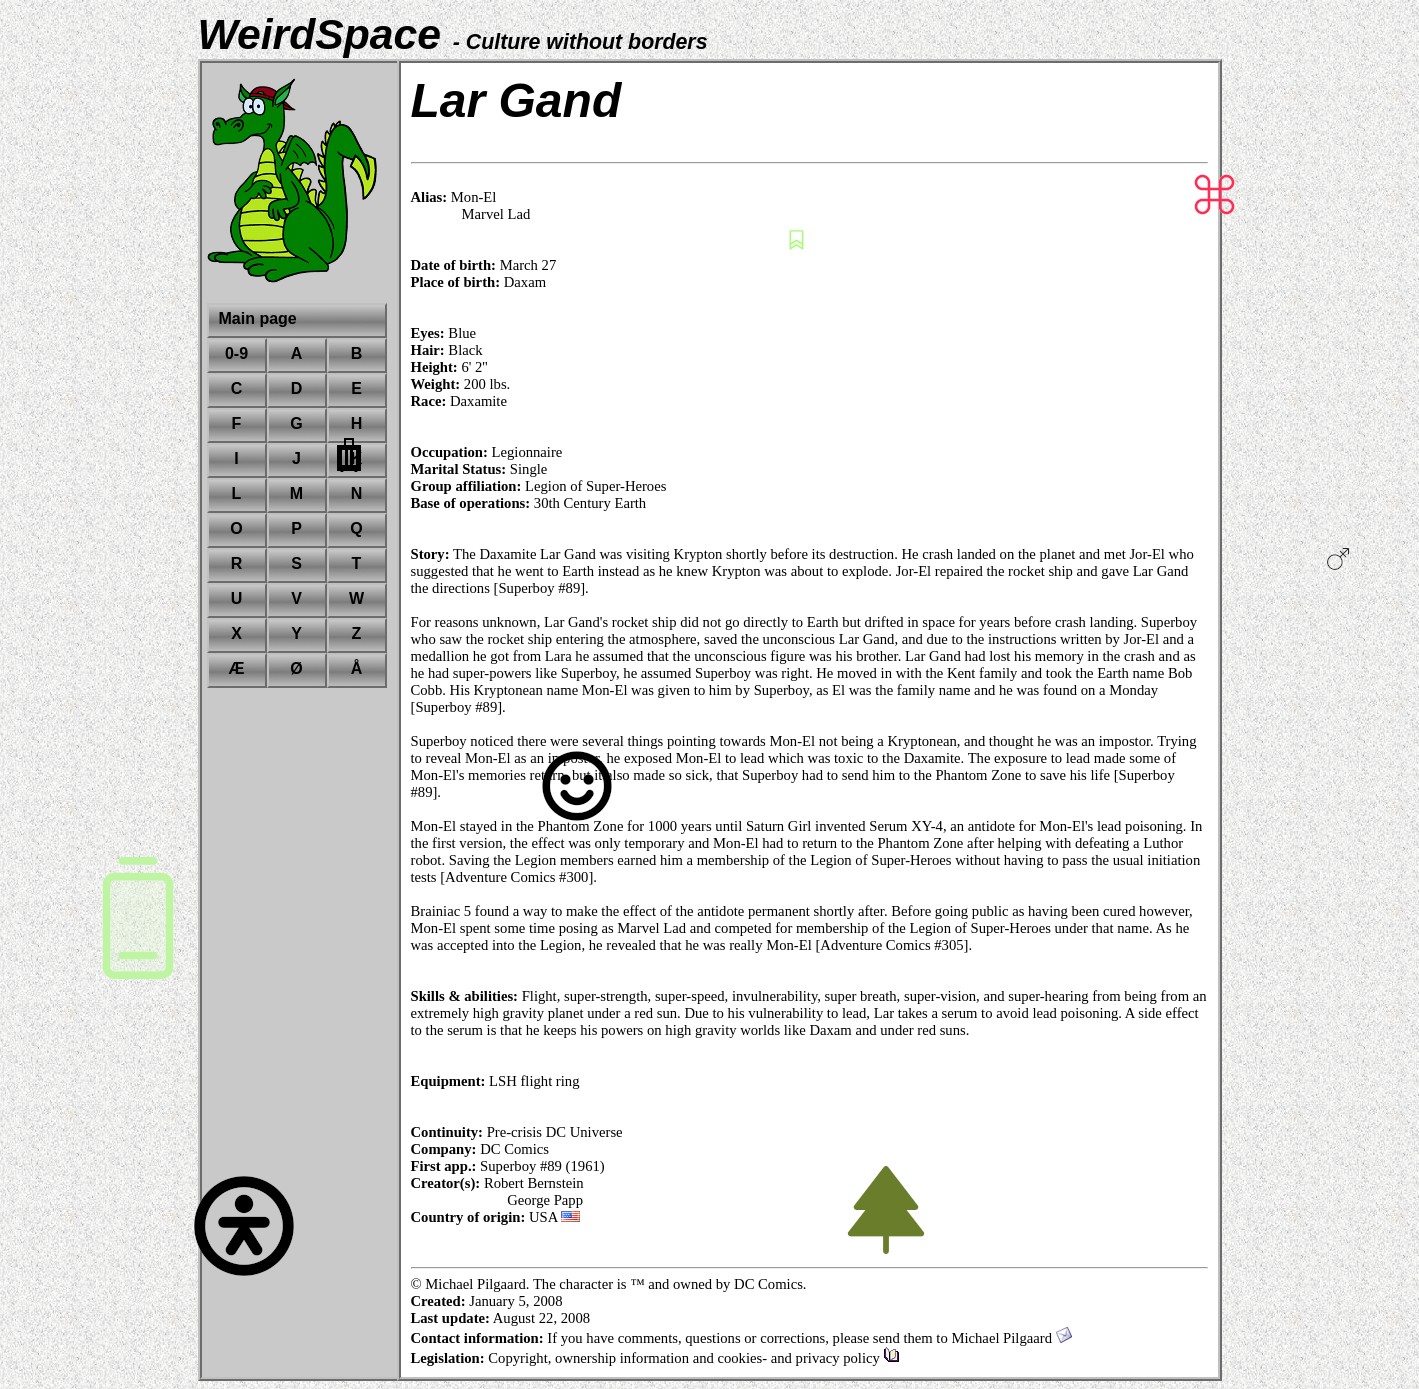 This screenshot has width=1419, height=1389. I want to click on add an emoji or reaction, so click(577, 786).